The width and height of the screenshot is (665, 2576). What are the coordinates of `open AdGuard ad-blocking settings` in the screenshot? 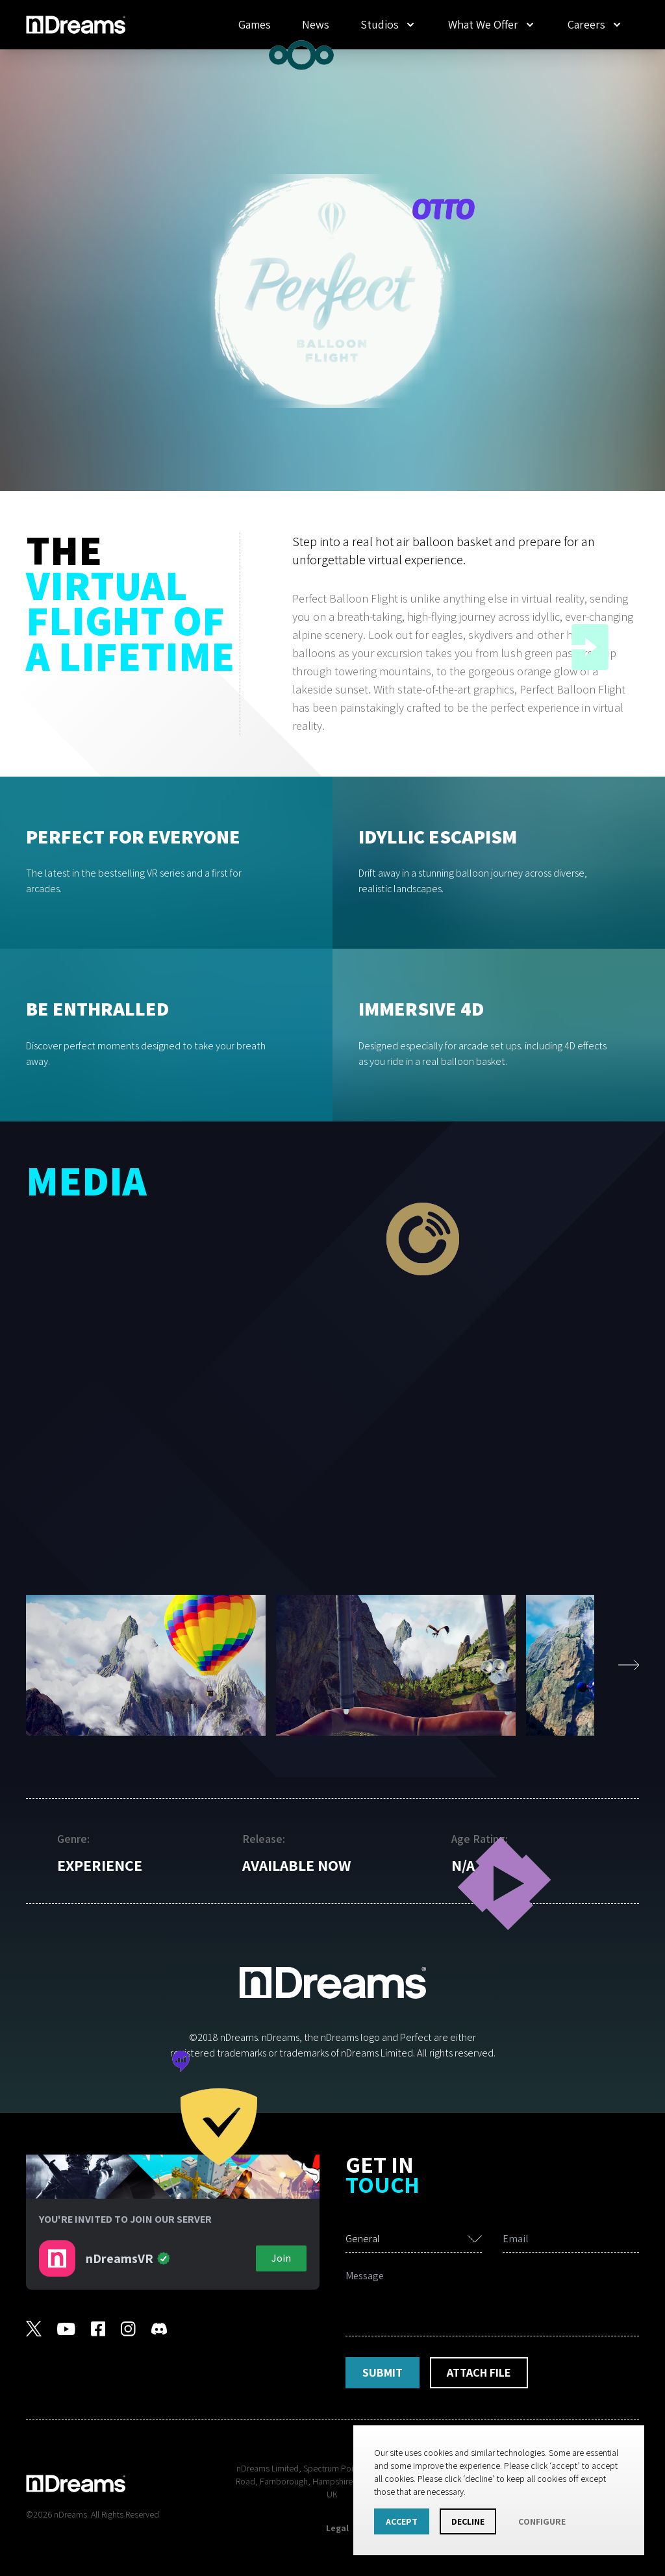 It's located at (219, 2127).